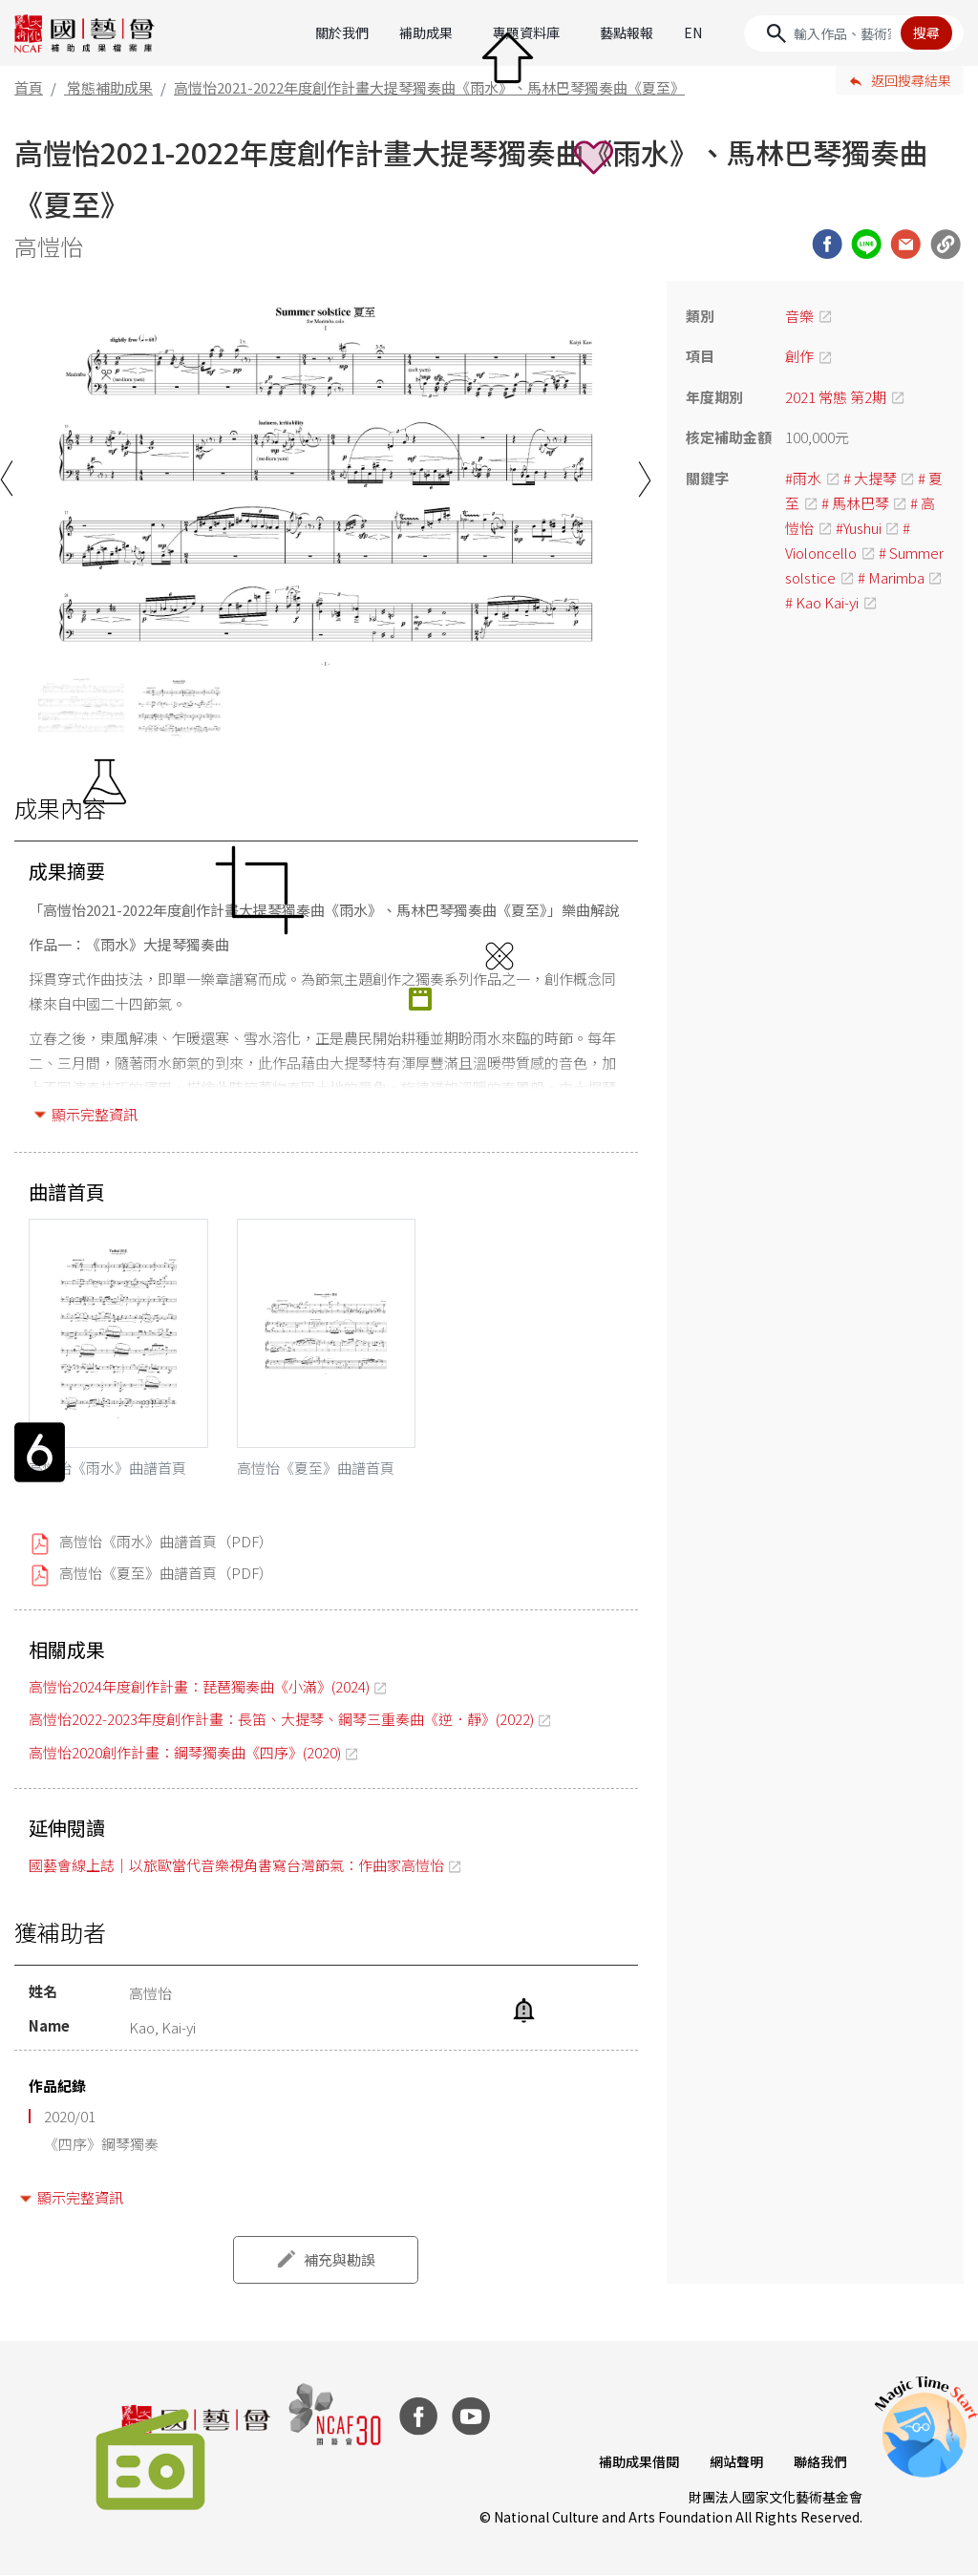  I want to click on indicates the number six in a sequence or list, so click(39, 1452).